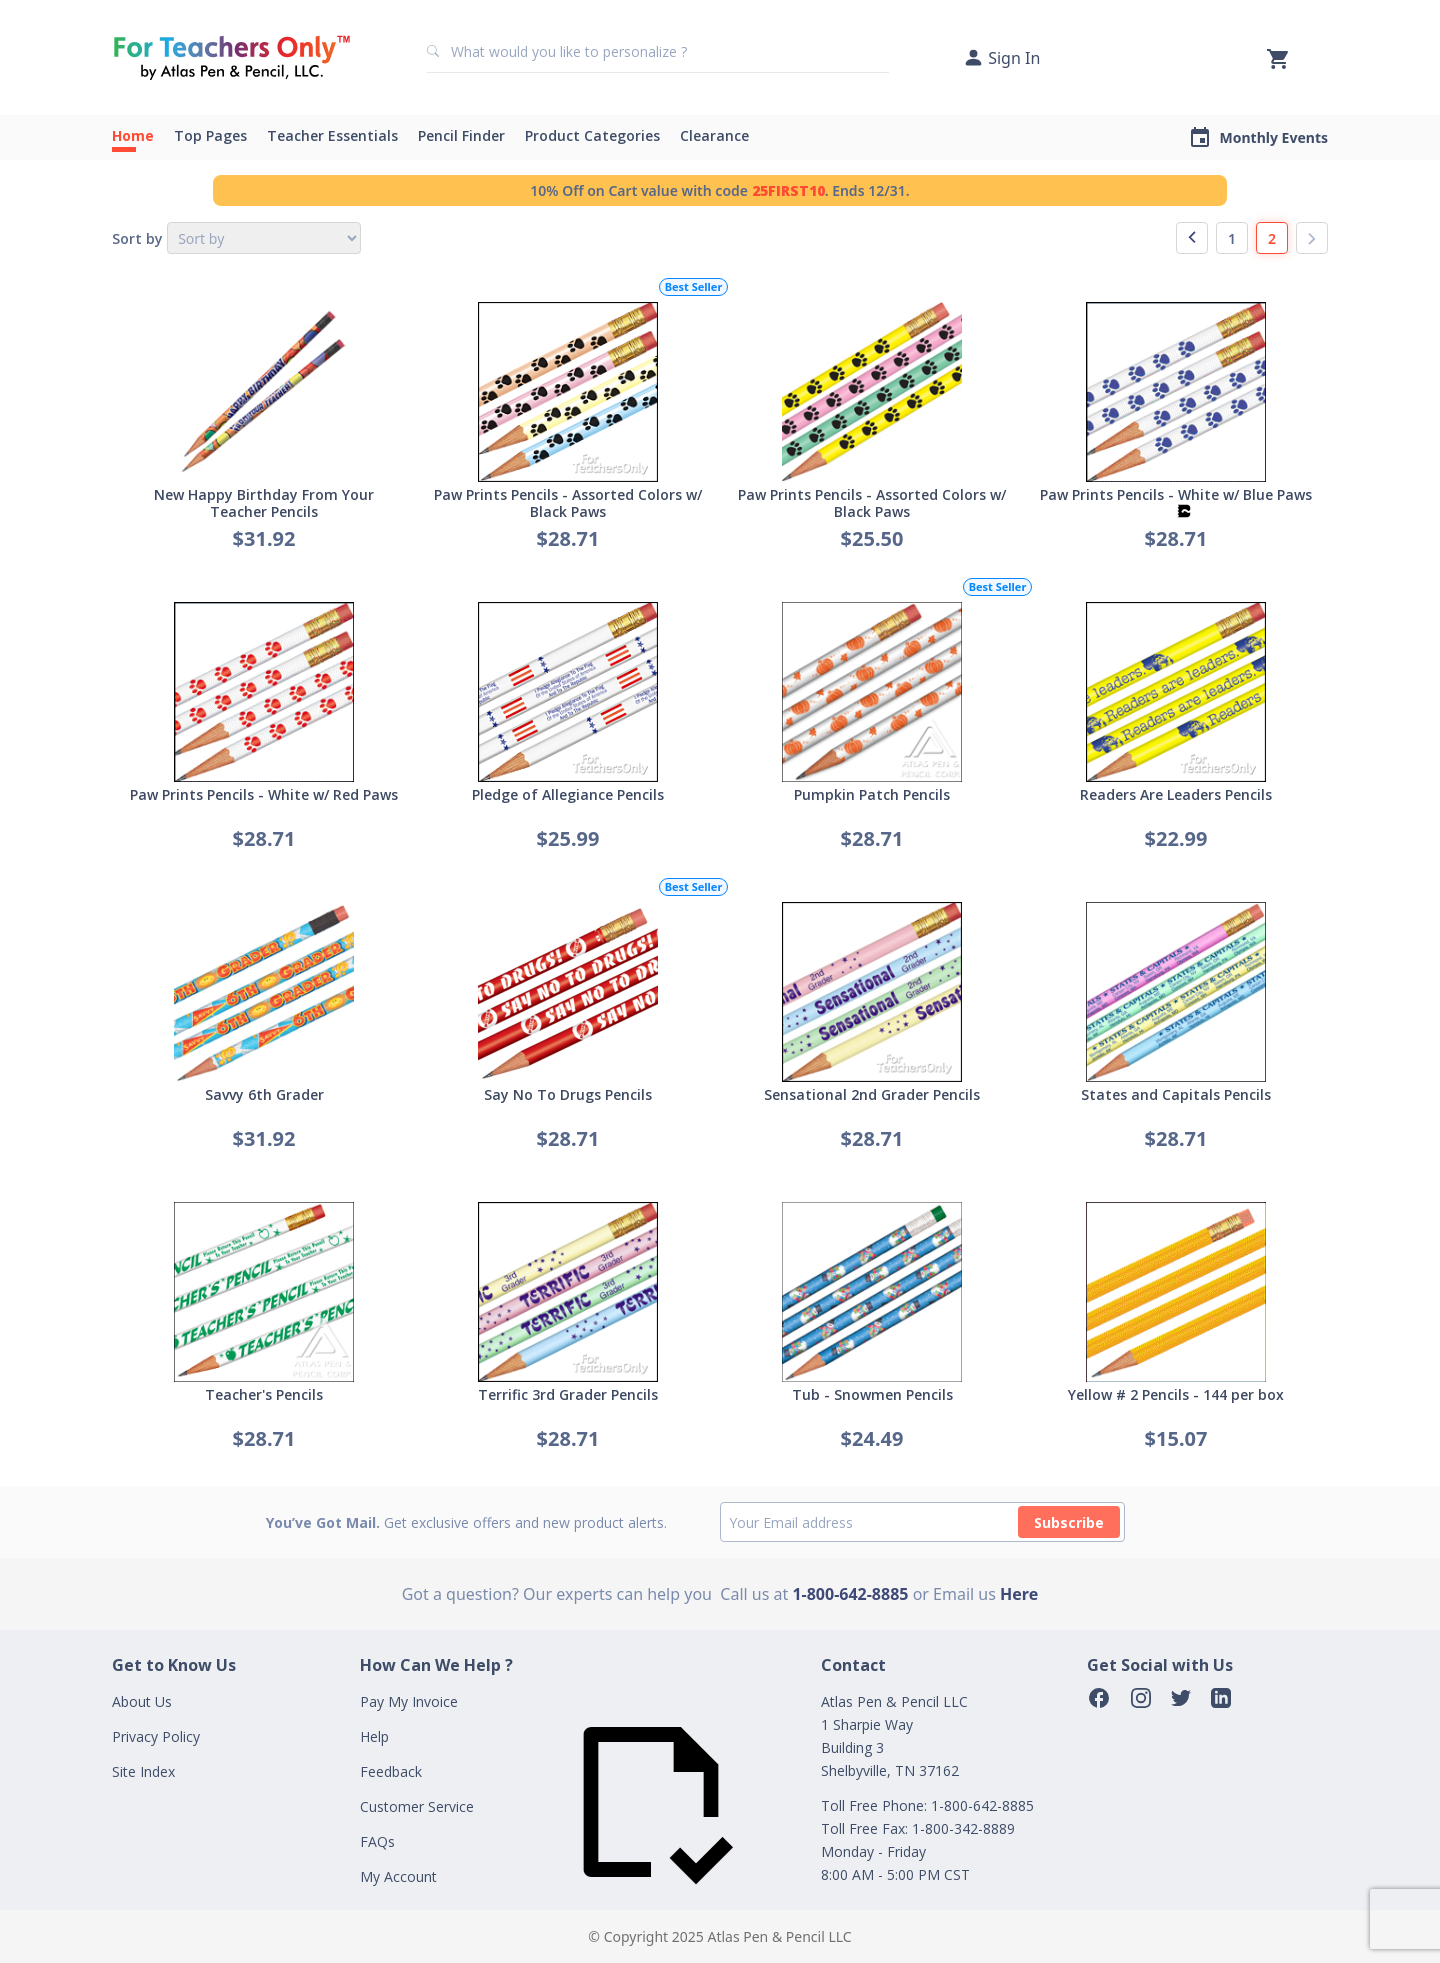  What do you see at coordinates (651, 1802) in the screenshot?
I see `file successfully uploaded or verified` at bounding box center [651, 1802].